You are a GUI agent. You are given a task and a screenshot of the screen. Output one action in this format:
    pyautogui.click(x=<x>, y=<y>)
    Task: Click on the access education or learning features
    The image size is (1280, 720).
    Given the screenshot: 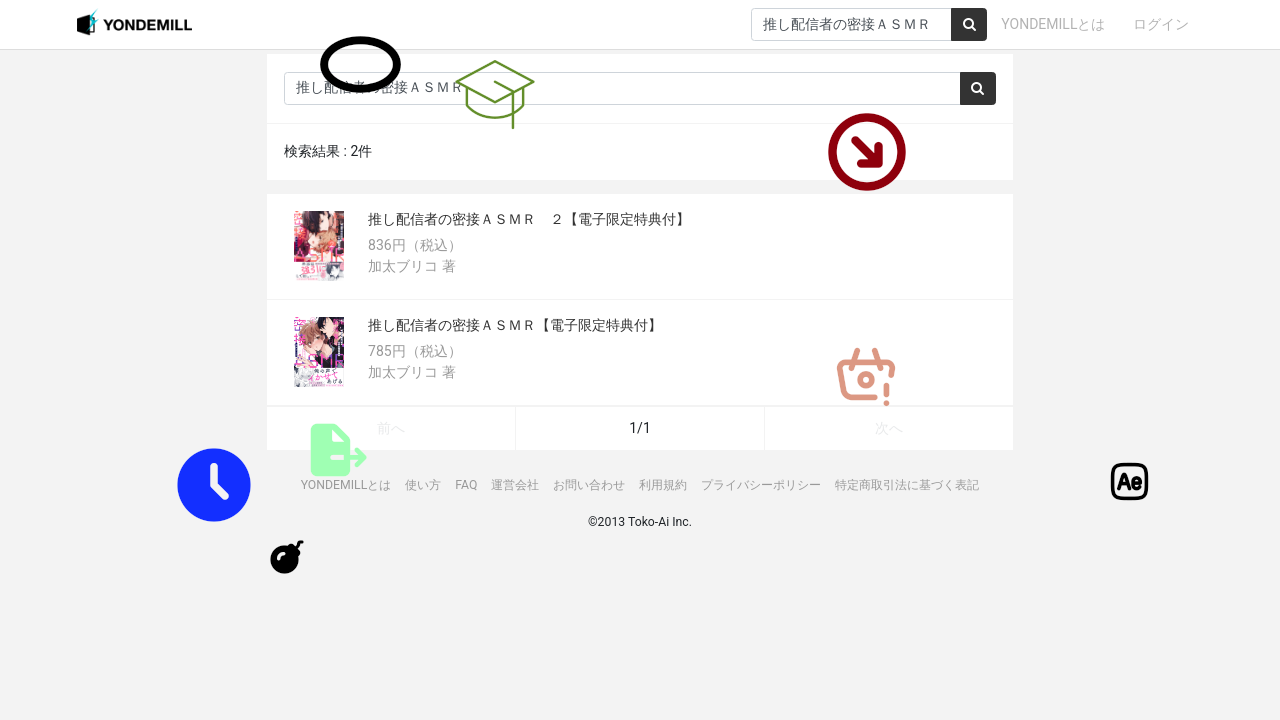 What is the action you would take?
    pyautogui.click(x=495, y=92)
    